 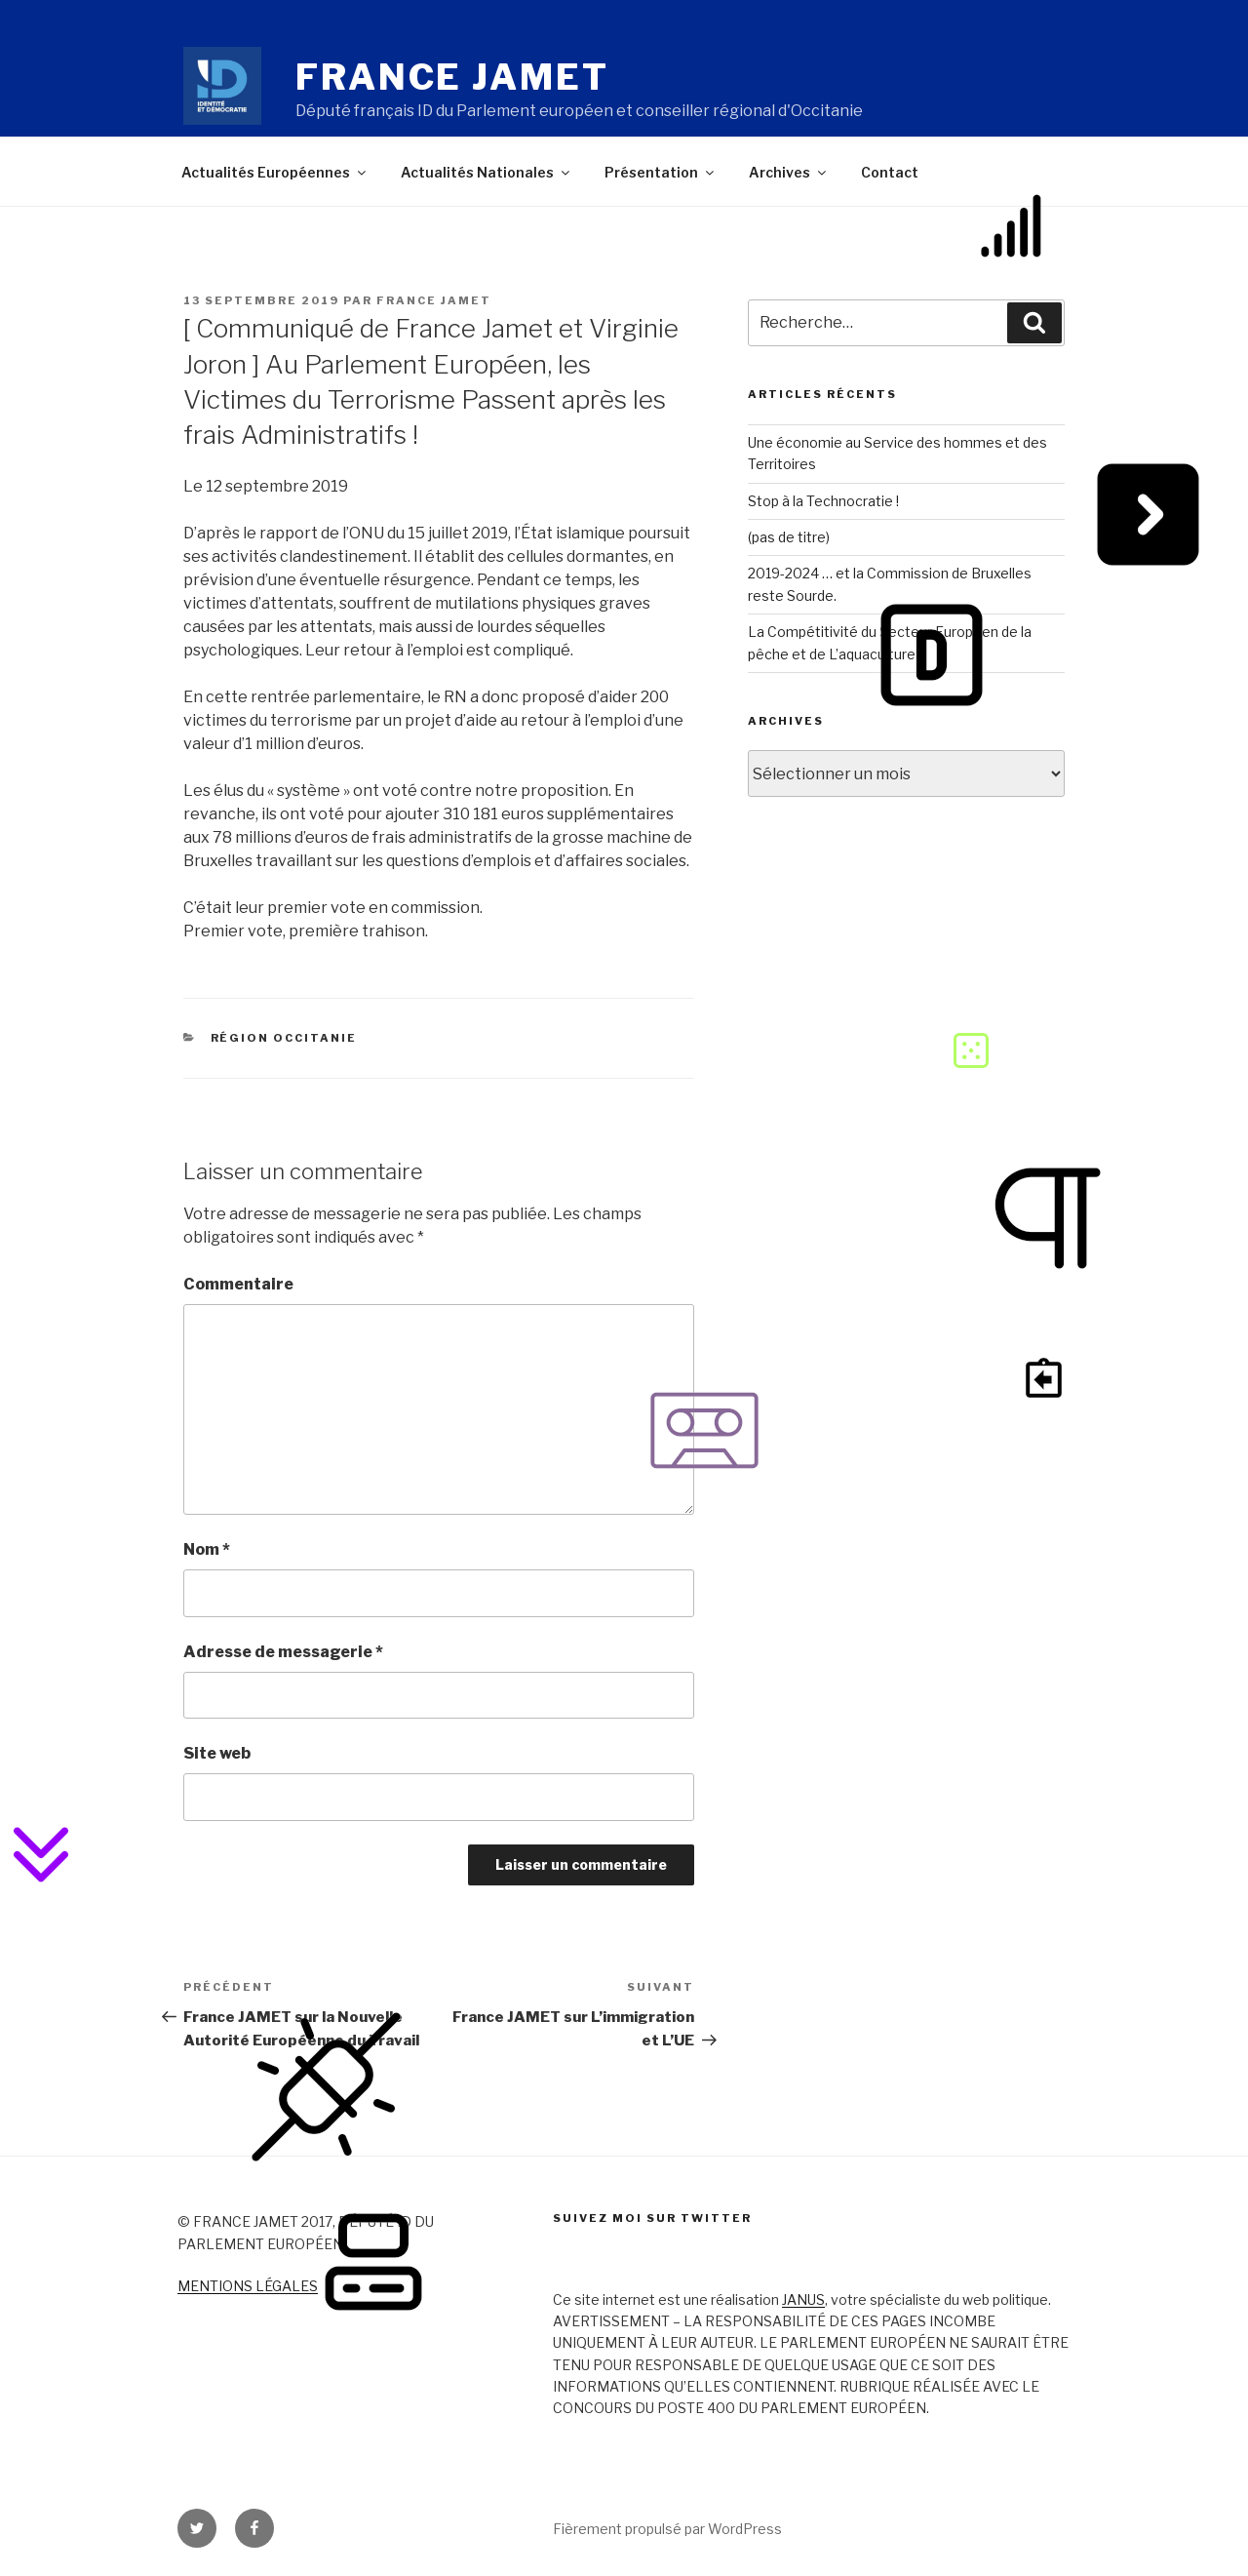 I want to click on indicates a "D" grade or rating, so click(x=931, y=654).